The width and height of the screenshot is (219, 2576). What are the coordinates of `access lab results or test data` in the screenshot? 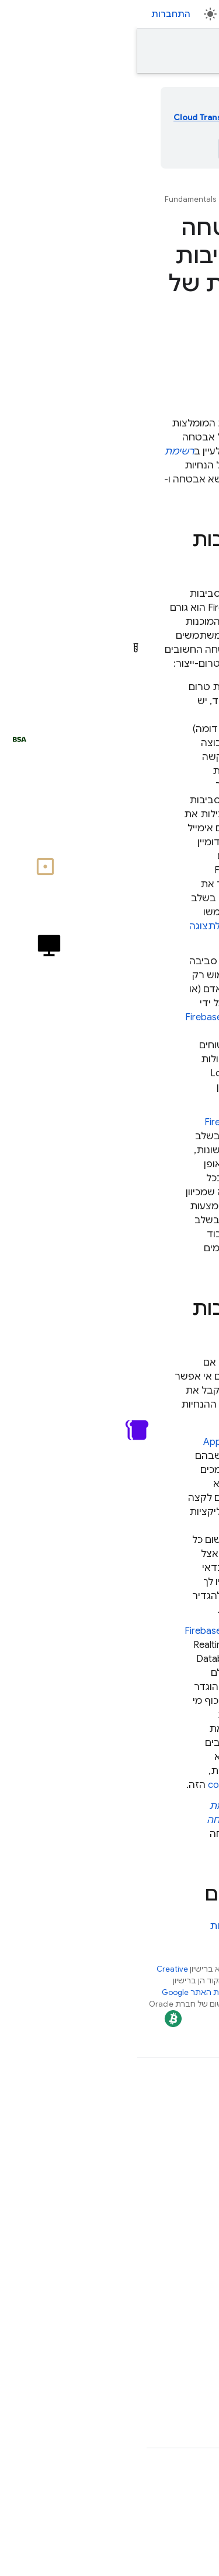 It's located at (135, 648).